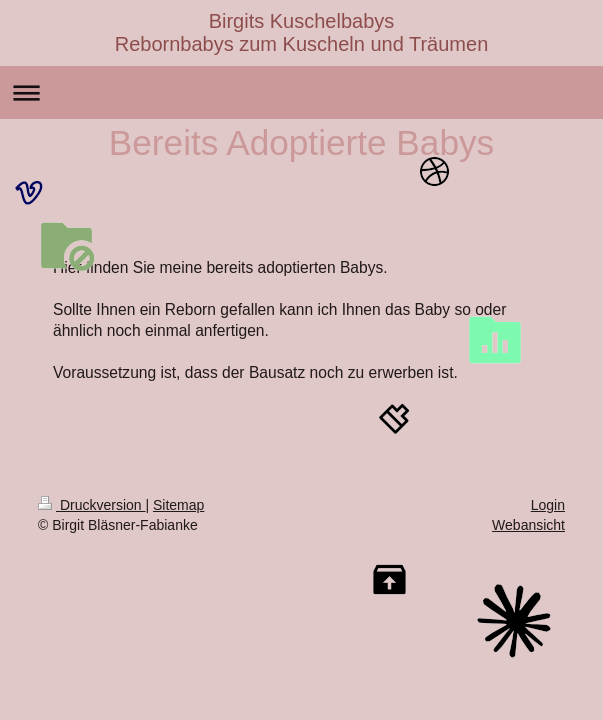 Image resolution: width=603 pixels, height=720 pixels. I want to click on access denied to this folder, so click(66, 245).